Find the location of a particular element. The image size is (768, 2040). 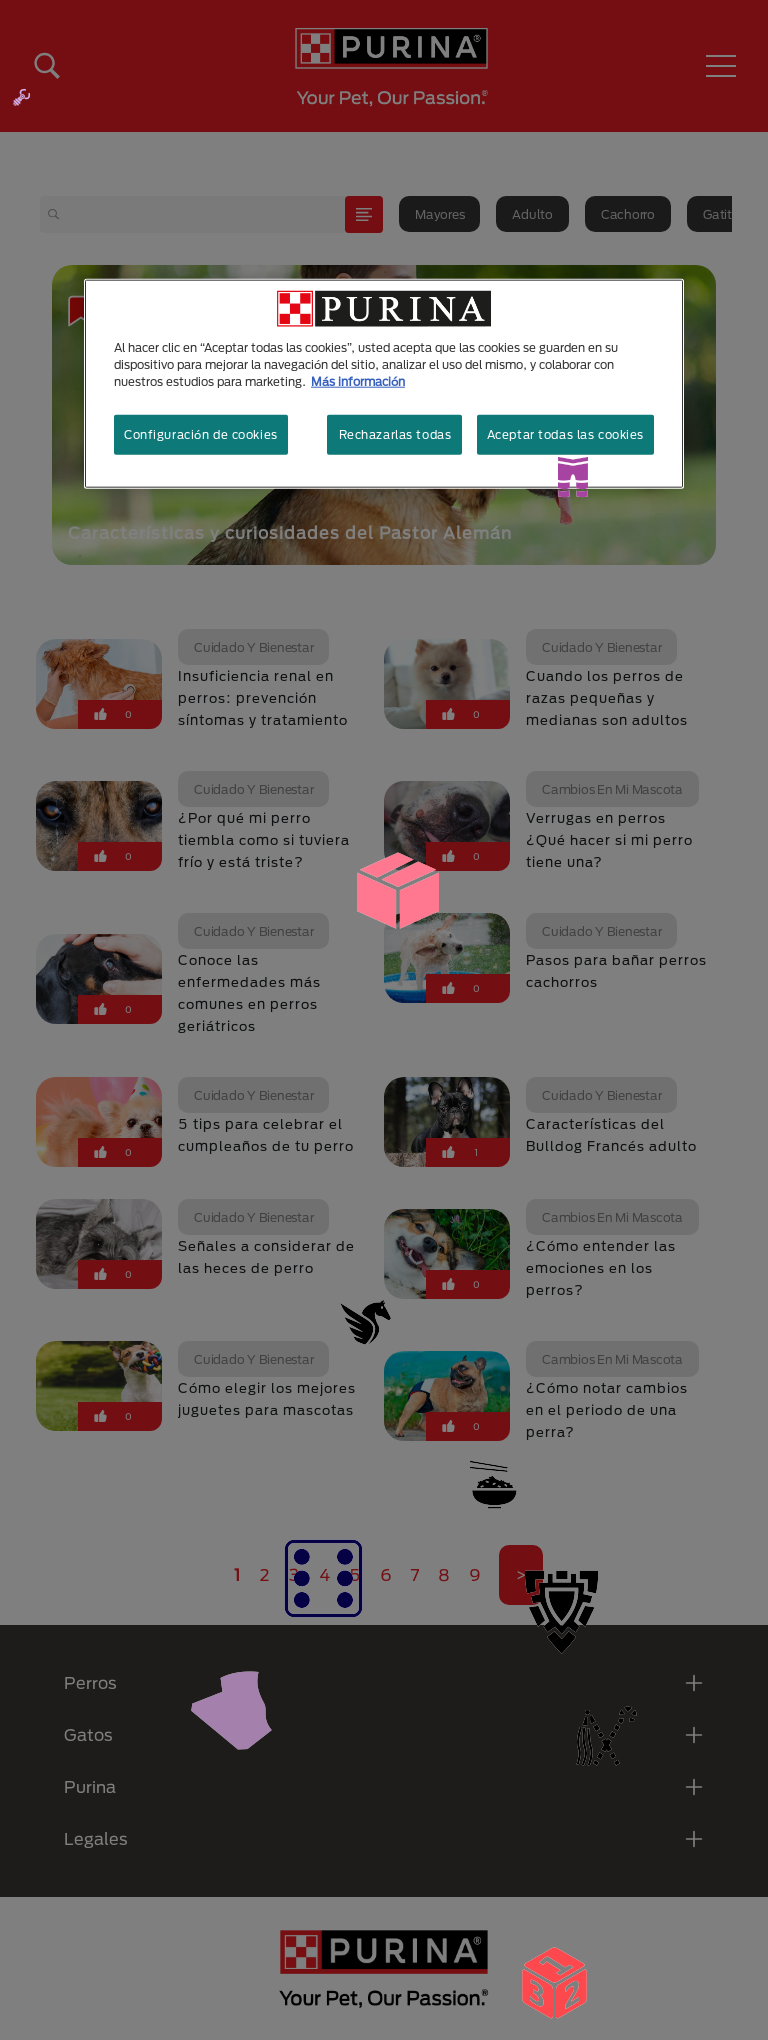

indicates protected or secured content is located at coordinates (561, 1611).